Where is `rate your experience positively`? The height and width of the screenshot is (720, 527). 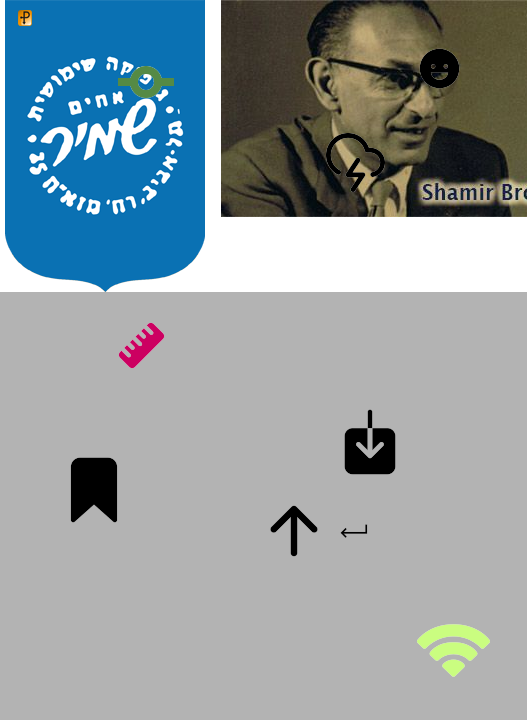 rate your experience positively is located at coordinates (439, 68).